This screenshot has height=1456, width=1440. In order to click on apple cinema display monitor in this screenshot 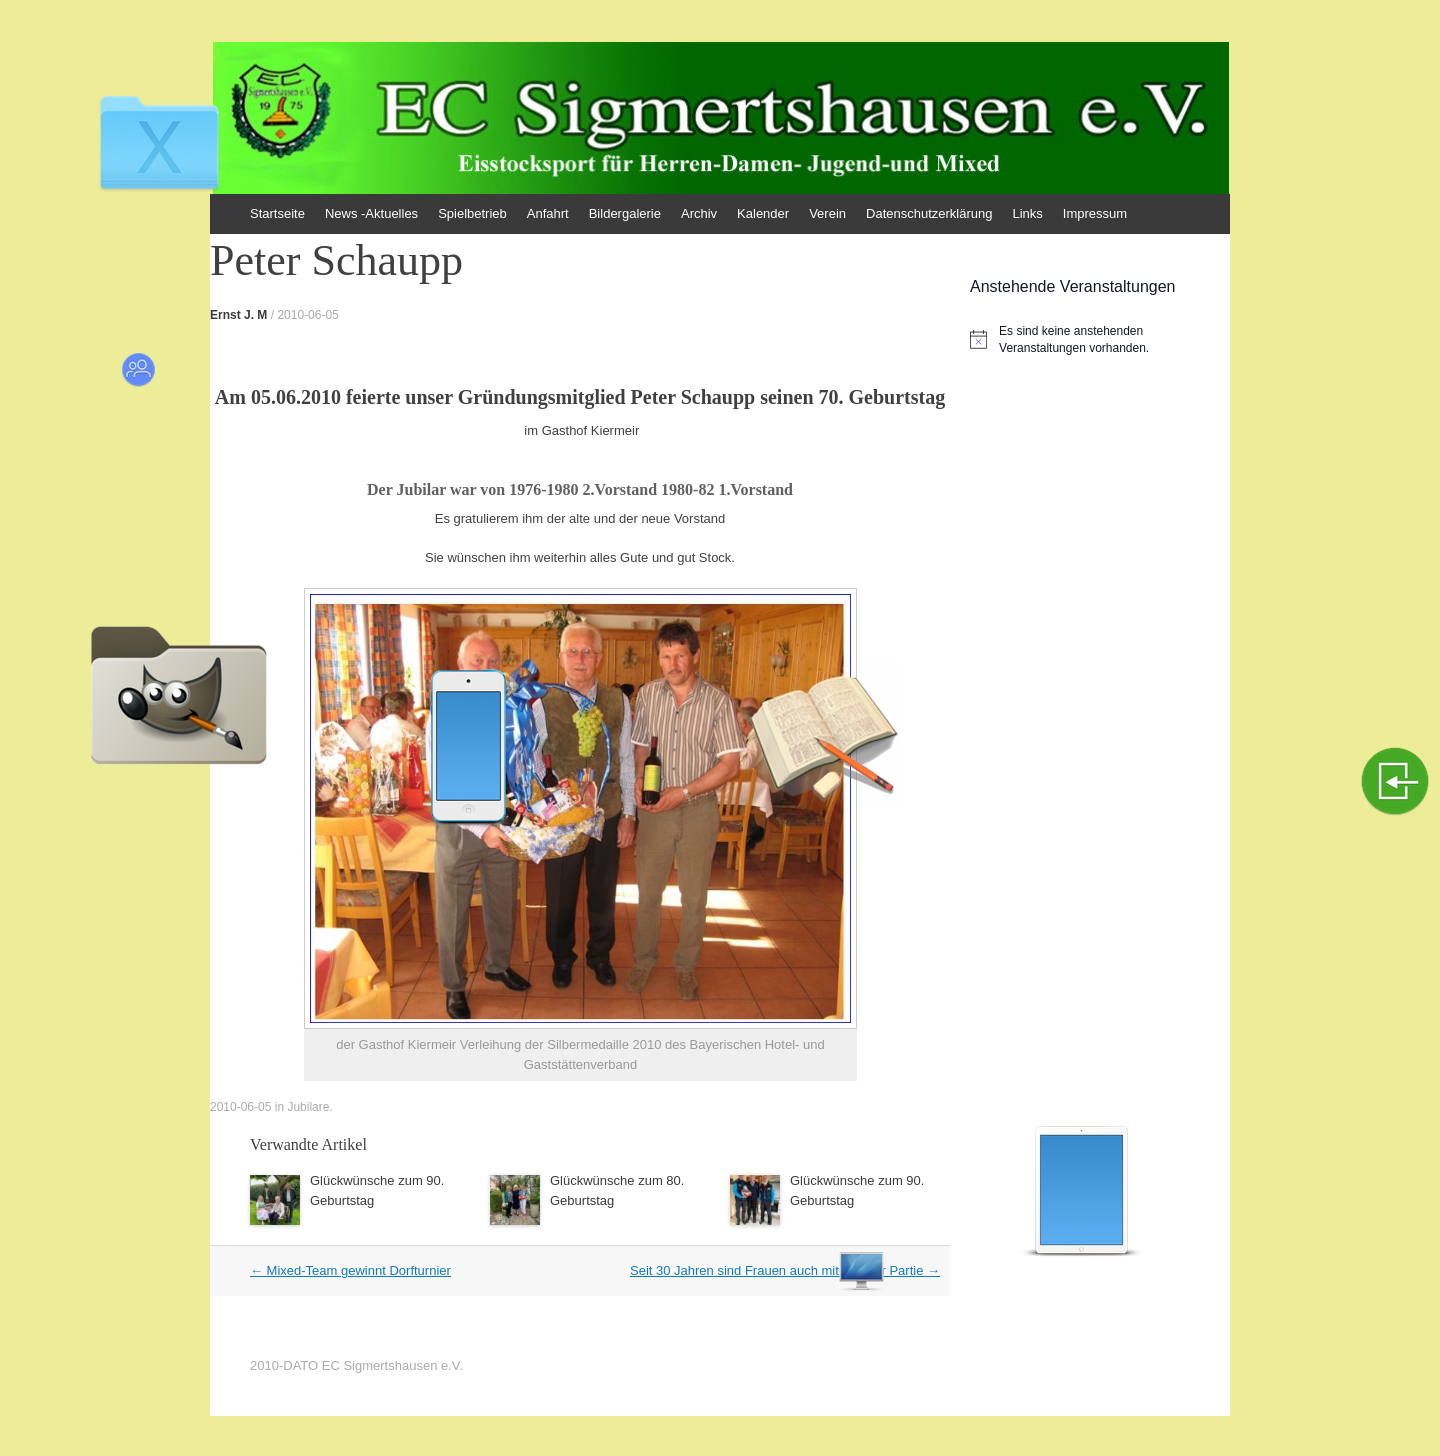, I will do `click(861, 1269)`.